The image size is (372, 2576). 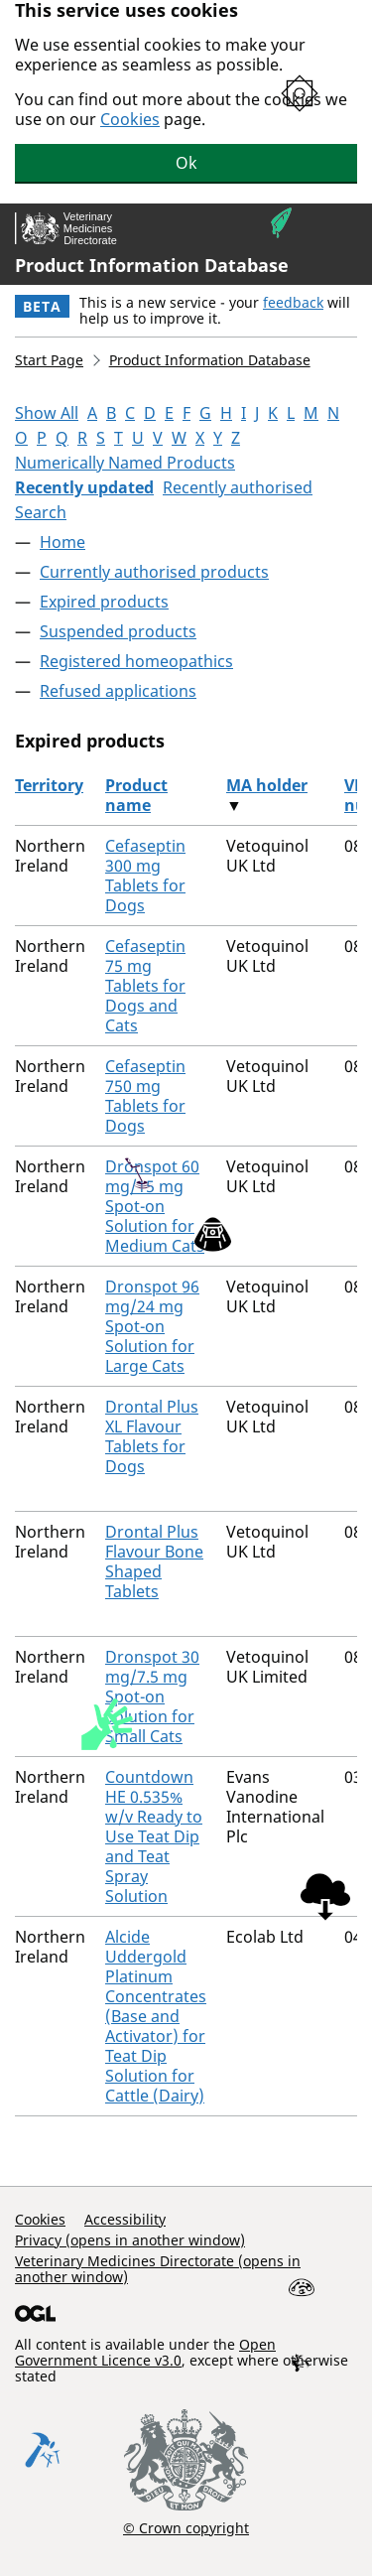 What do you see at coordinates (301, 2363) in the screenshot?
I see `indicates acrobatic or gymnastic skill ability` at bounding box center [301, 2363].